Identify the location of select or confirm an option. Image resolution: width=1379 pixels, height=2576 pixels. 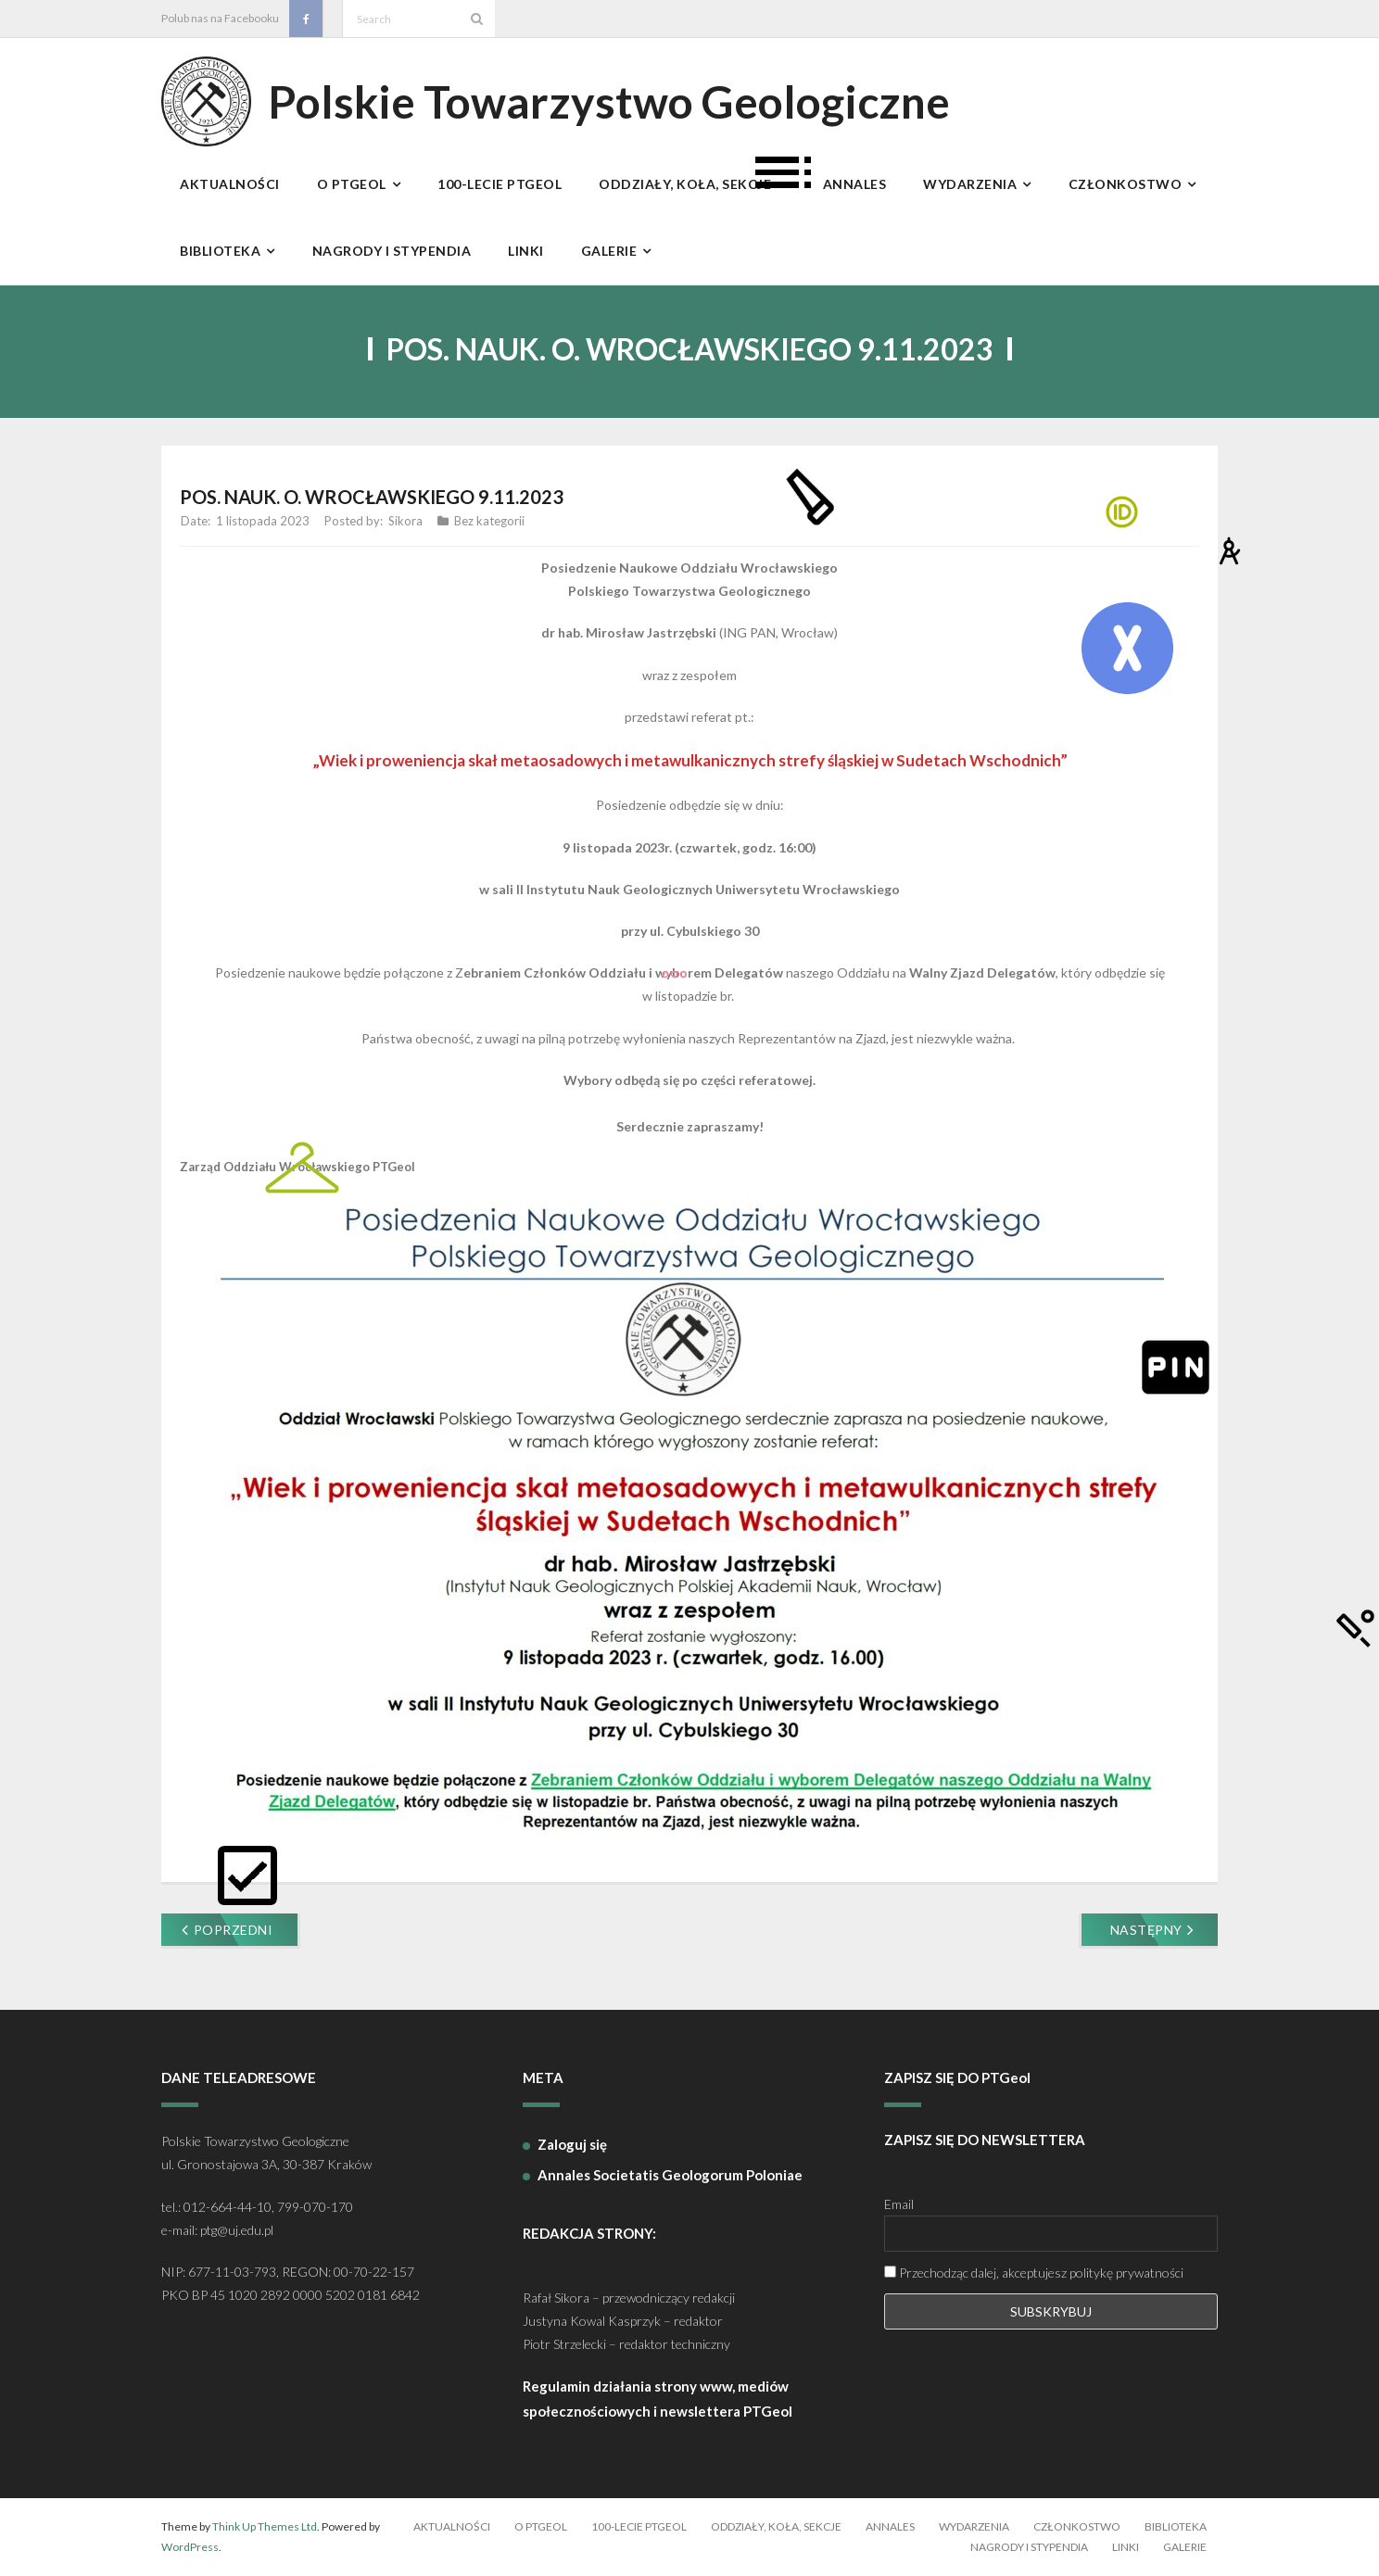
(247, 1875).